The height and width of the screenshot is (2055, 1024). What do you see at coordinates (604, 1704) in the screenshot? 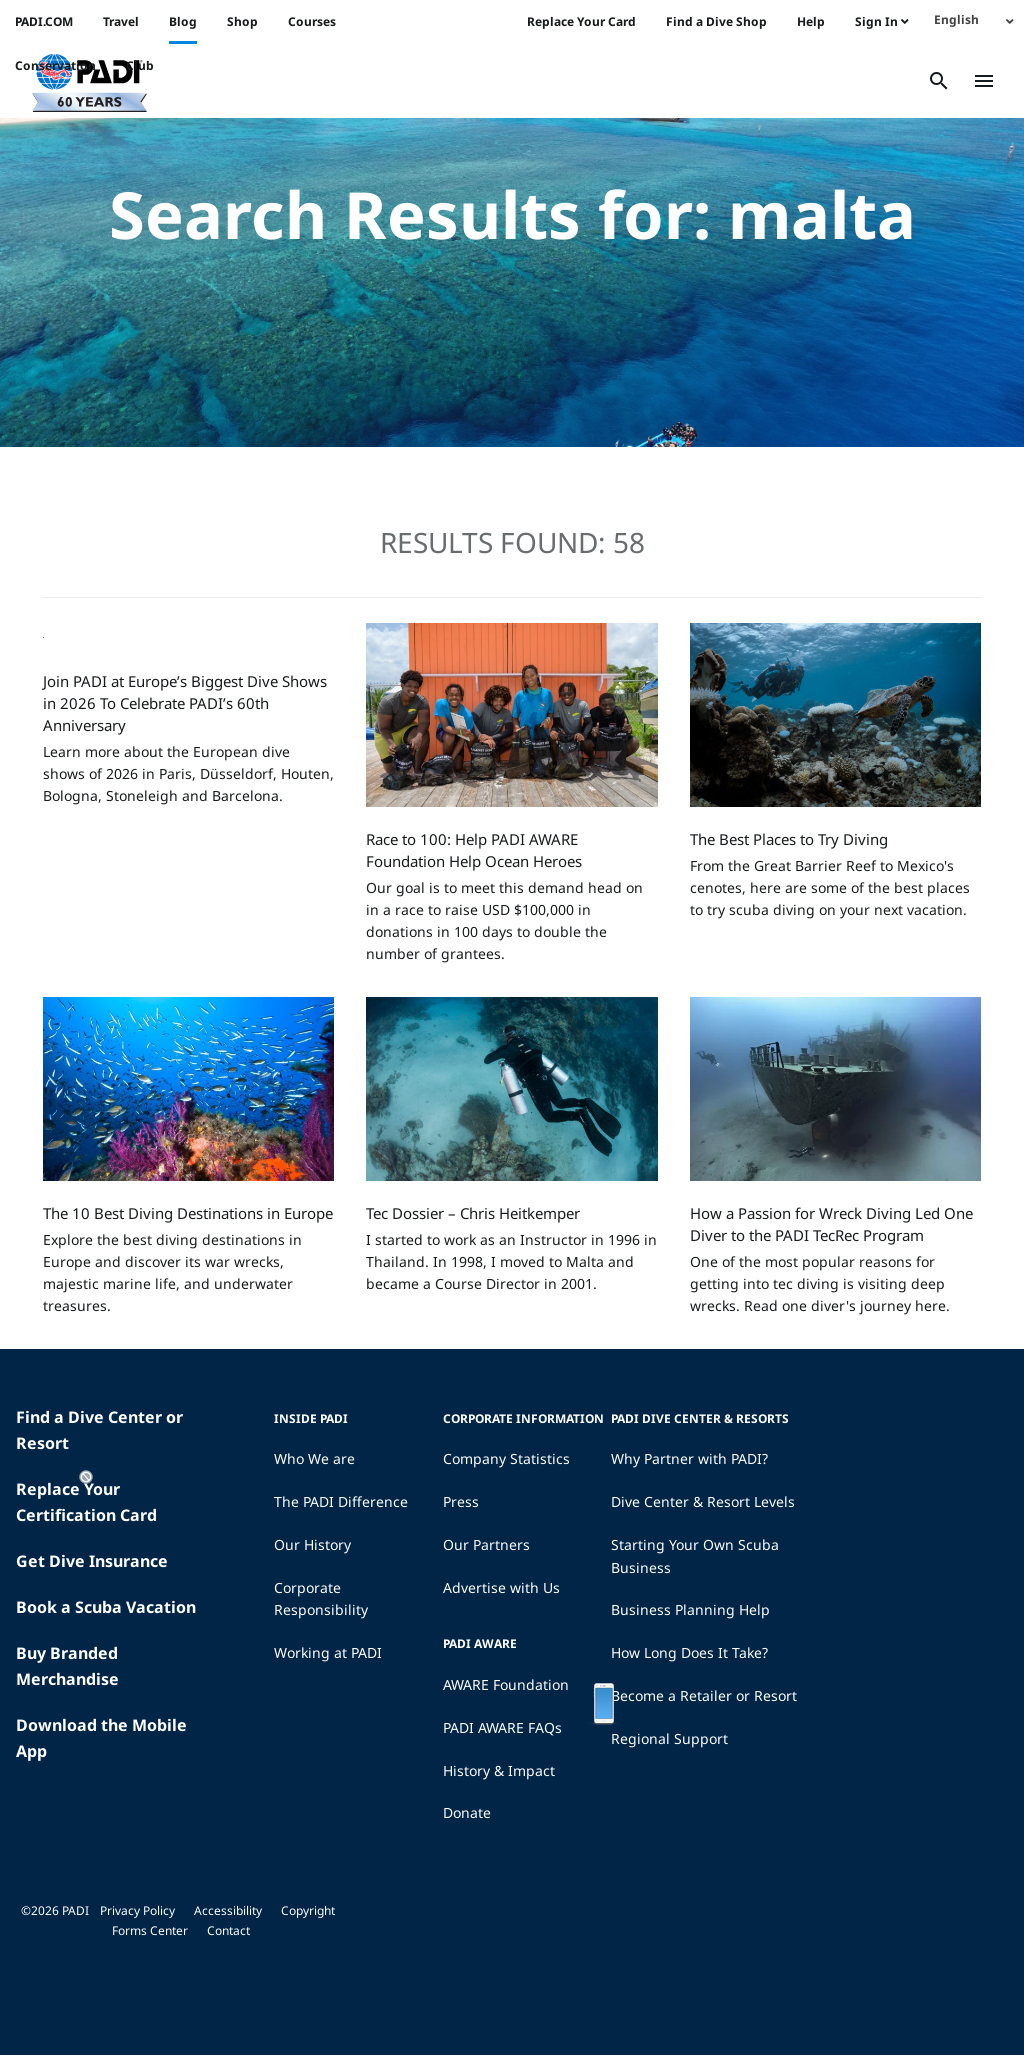
I see `iPhone 7 Plus device connected` at bounding box center [604, 1704].